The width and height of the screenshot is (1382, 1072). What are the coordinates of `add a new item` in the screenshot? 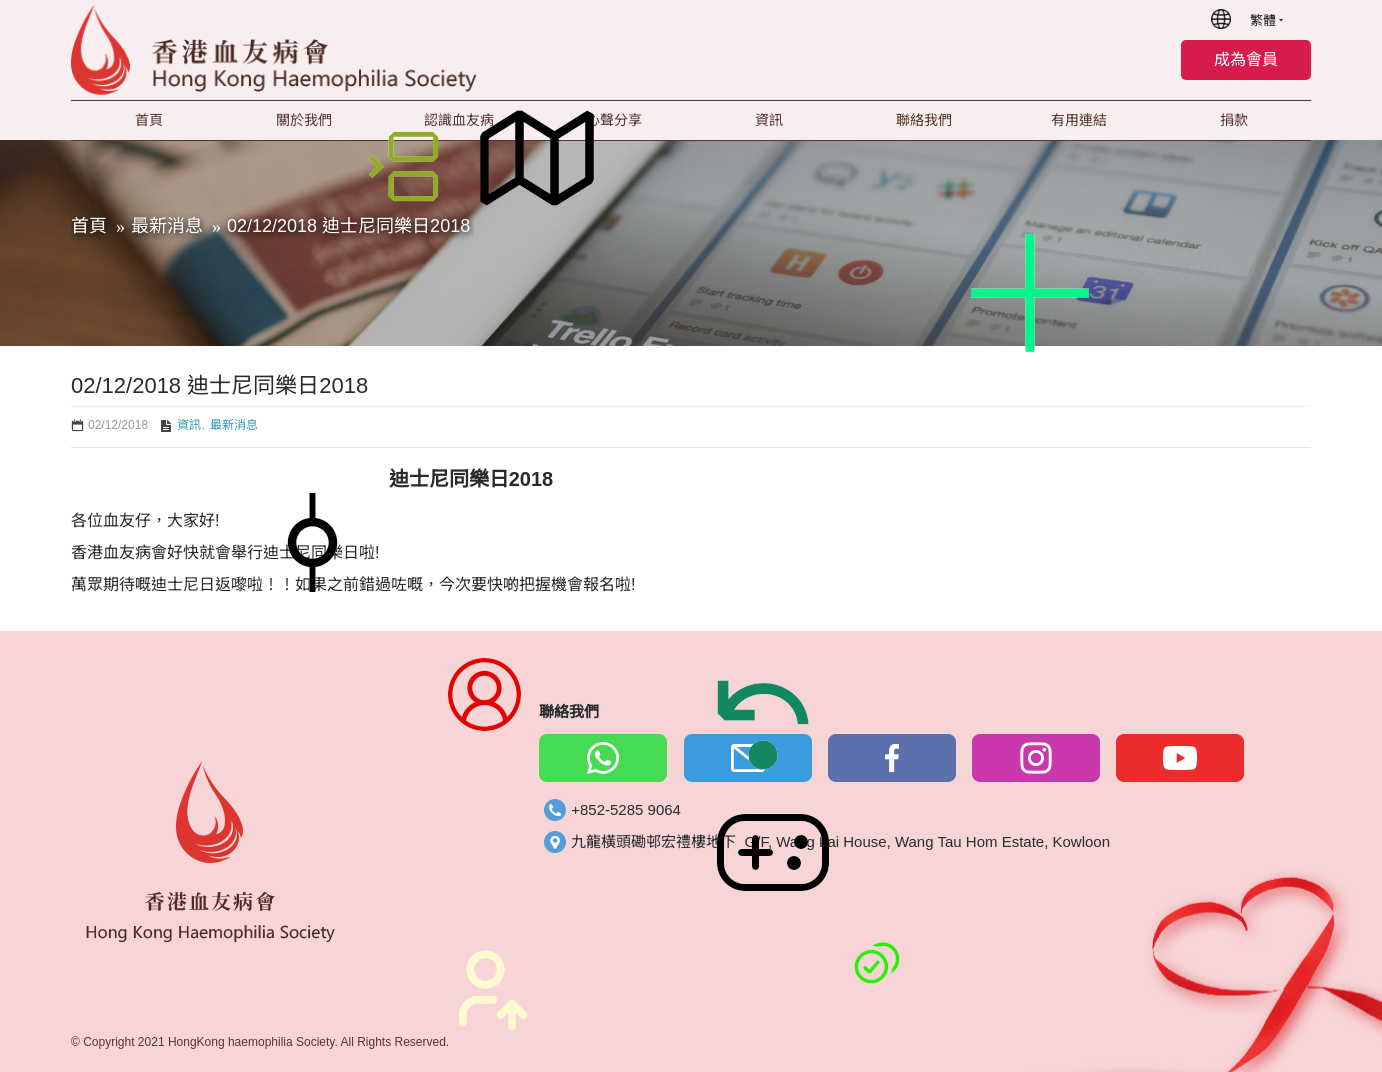 It's located at (1034, 297).